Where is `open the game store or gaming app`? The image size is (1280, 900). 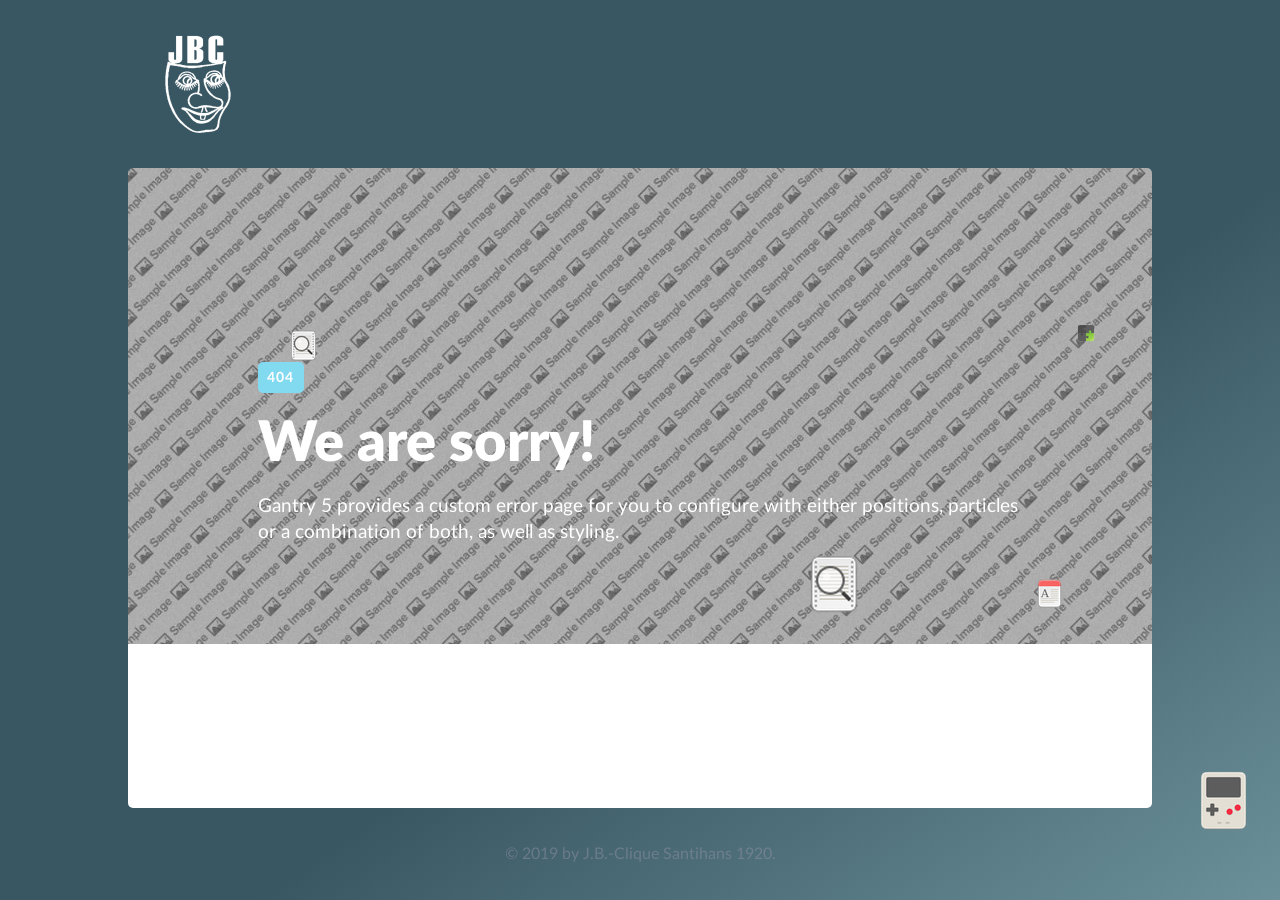
open the game store or gaming app is located at coordinates (1223, 800).